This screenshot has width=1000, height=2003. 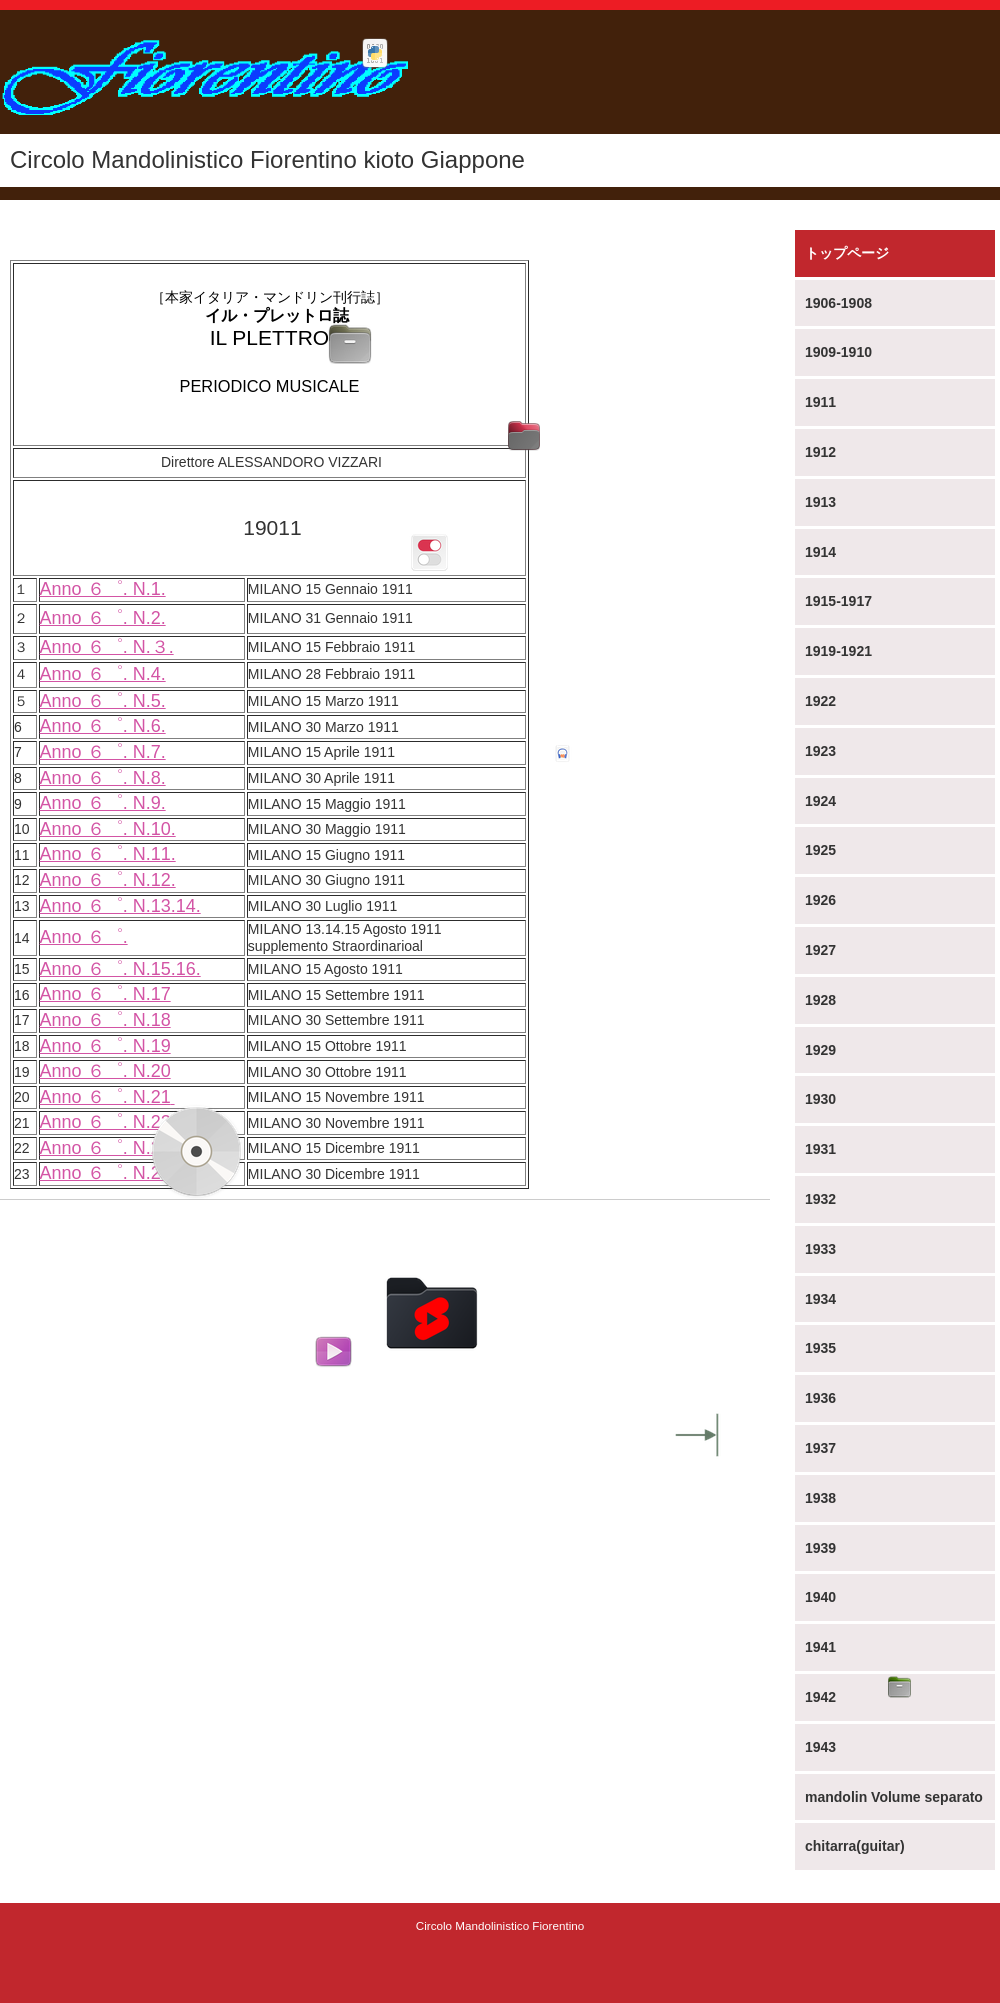 What do you see at coordinates (562, 753) in the screenshot?
I see `an audacity audio project file` at bounding box center [562, 753].